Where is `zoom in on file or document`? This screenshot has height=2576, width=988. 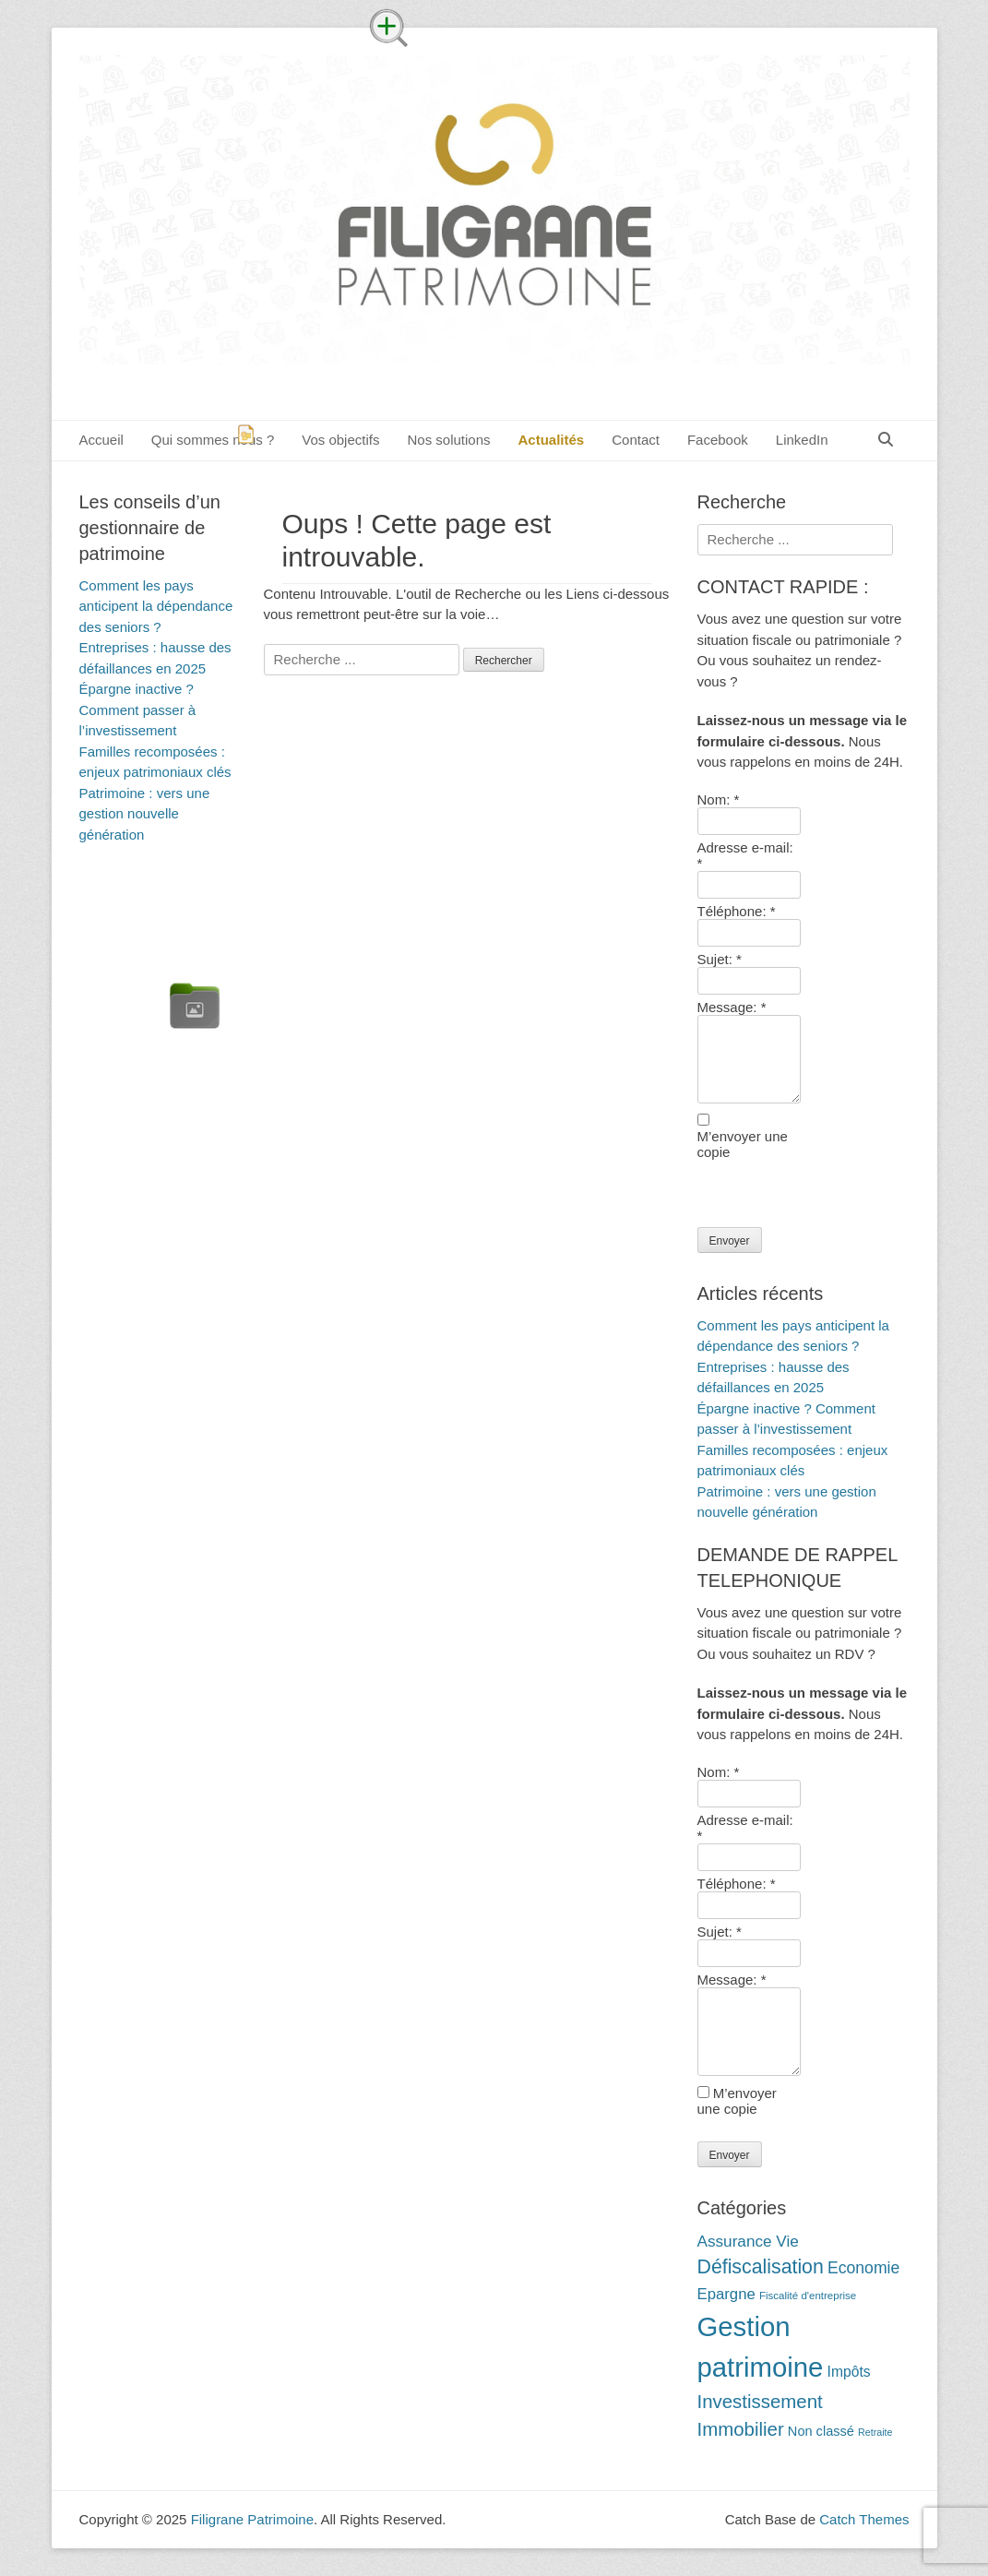 zoom in on file or document is located at coordinates (388, 28).